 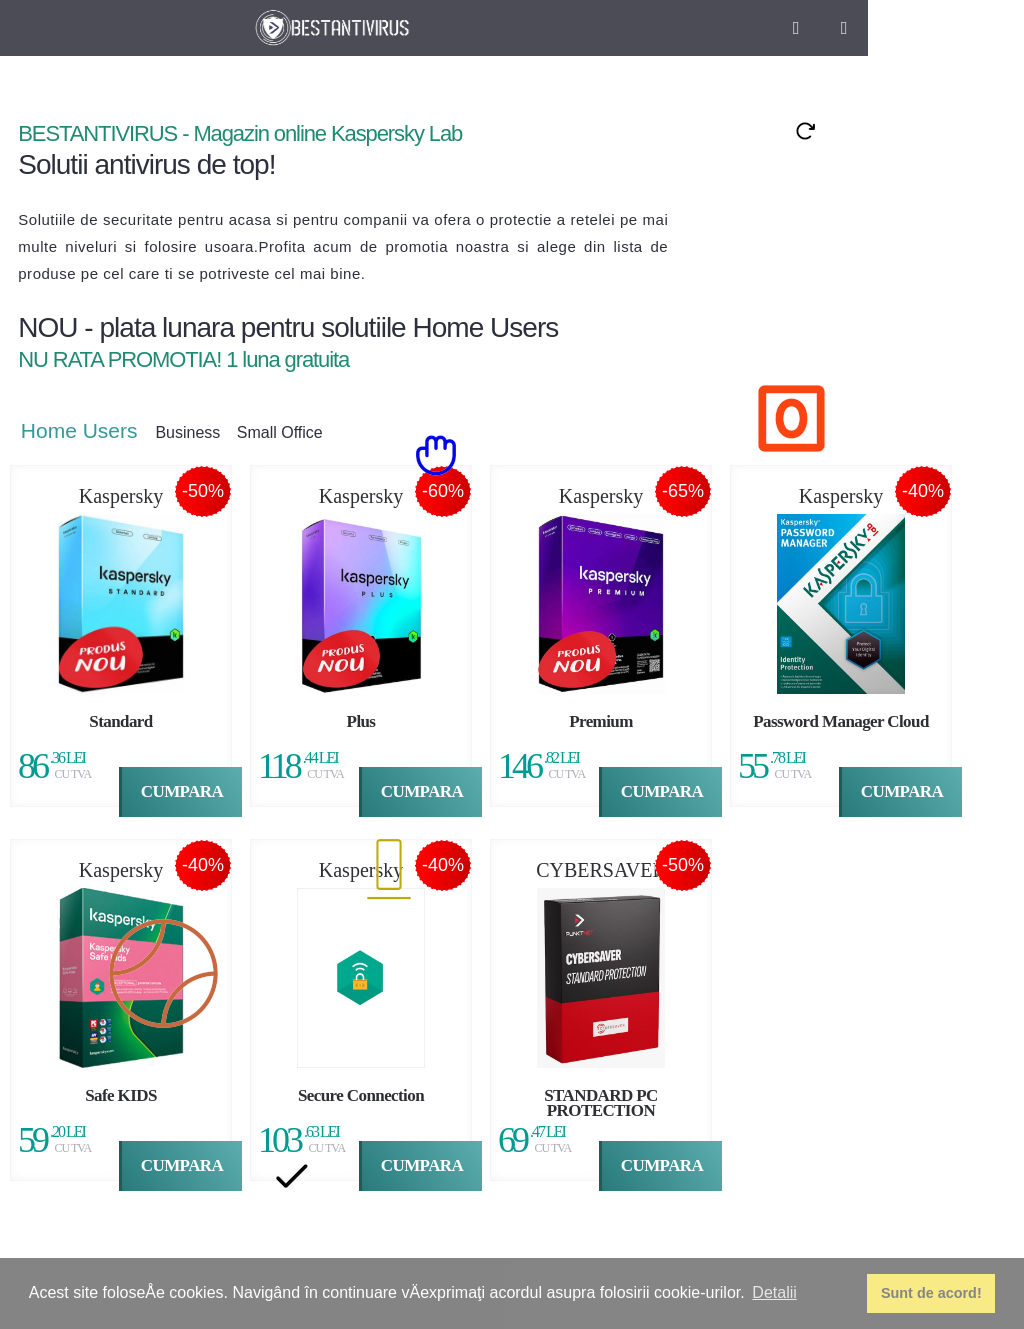 I want to click on confirm or submit an action, so click(x=291, y=1175).